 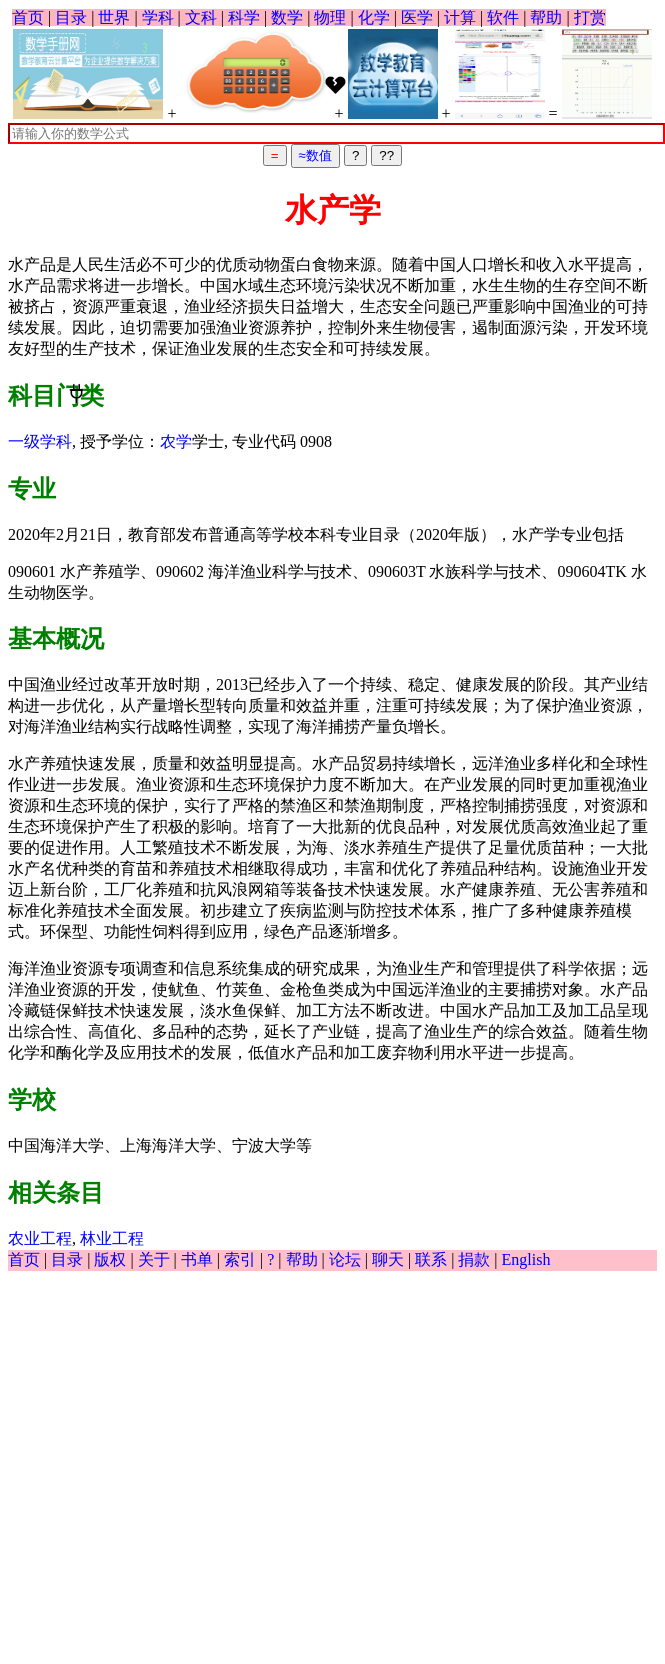 I want to click on connect to power or charging, so click(x=76, y=393).